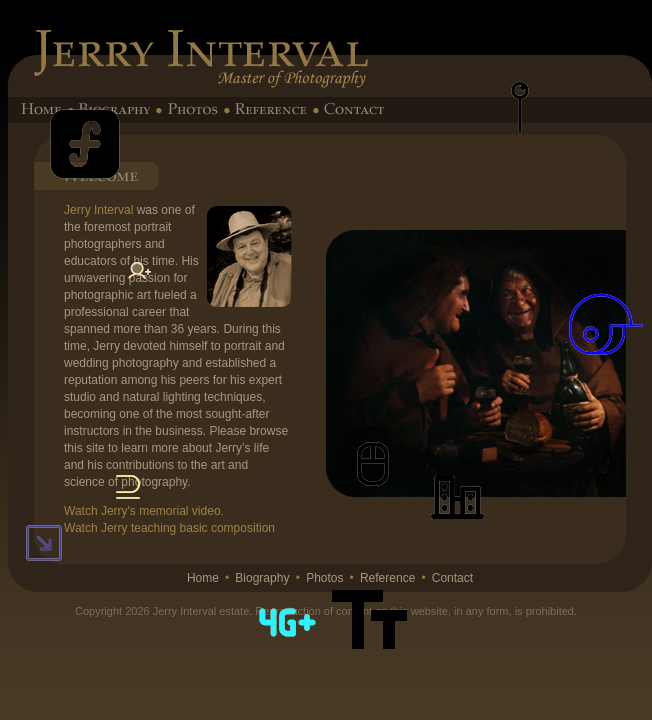 The image size is (652, 720). What do you see at coordinates (127, 487) in the screenshot?
I see `indicates a superset mathematical relationship` at bounding box center [127, 487].